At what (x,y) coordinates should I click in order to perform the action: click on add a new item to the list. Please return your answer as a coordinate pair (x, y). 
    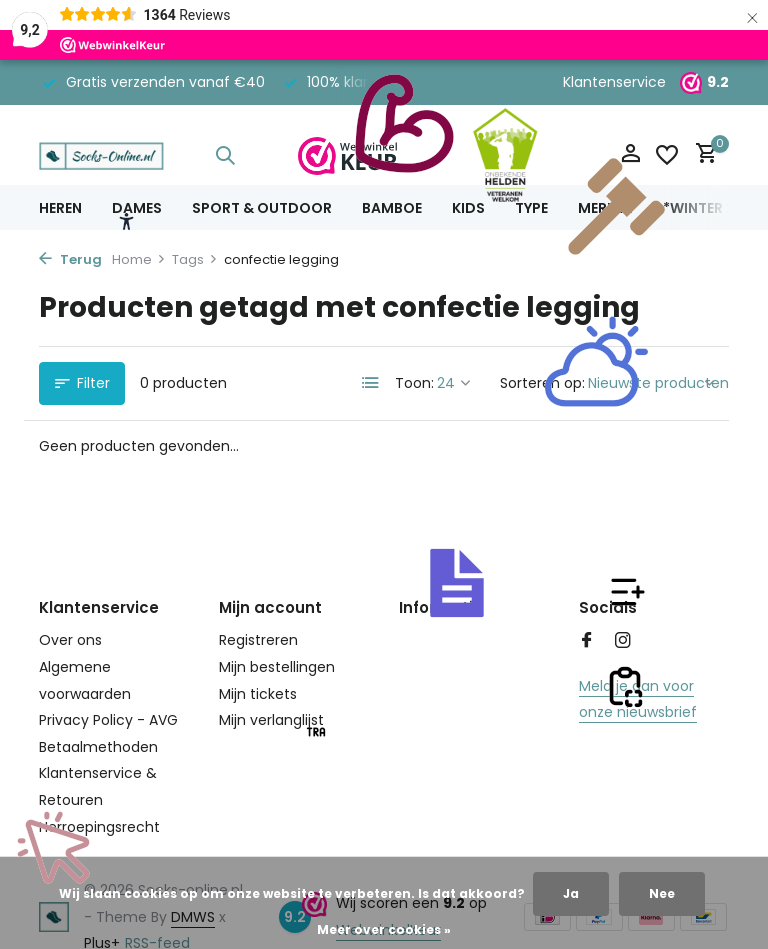
    Looking at the image, I should click on (628, 592).